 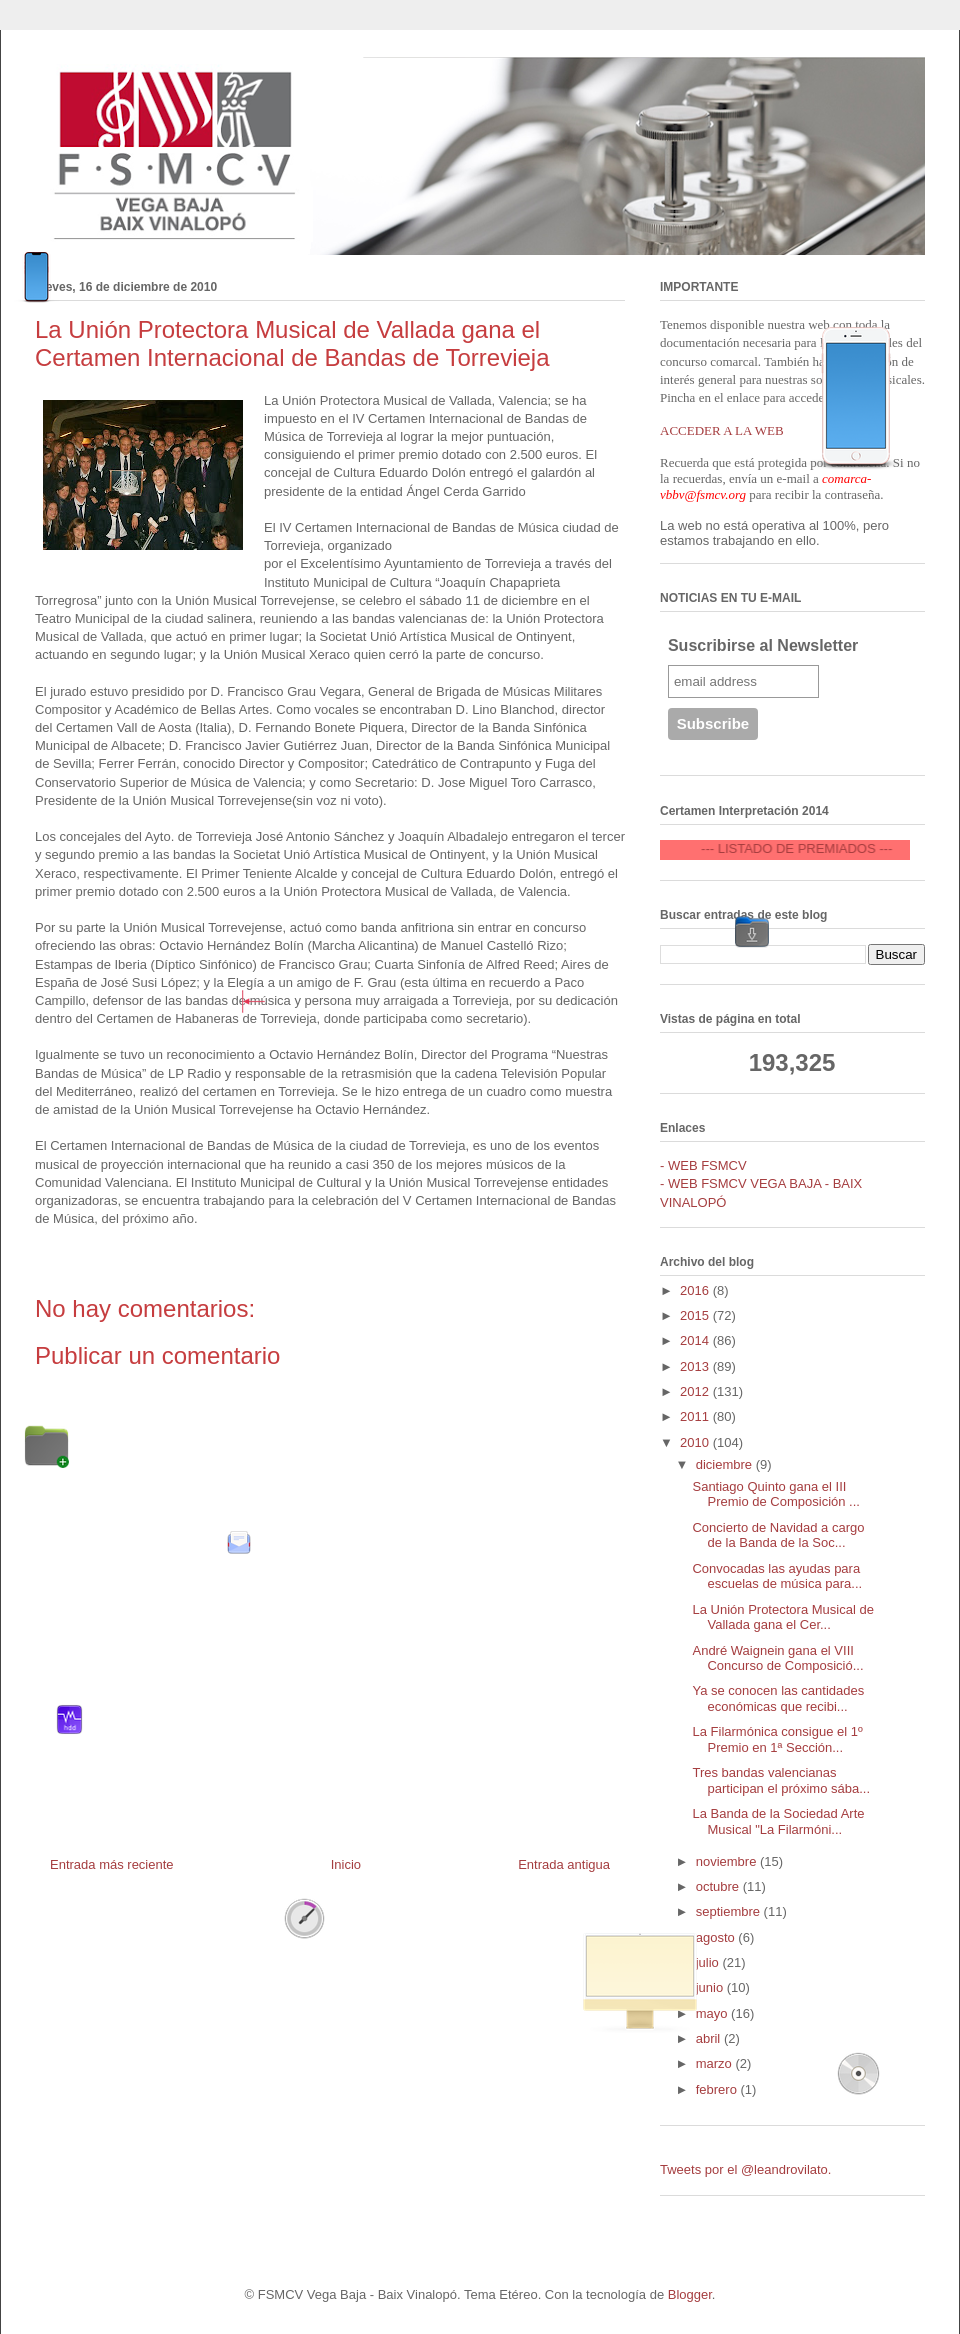 What do you see at coordinates (858, 2073) in the screenshot?
I see `access DVD or optical disc drive` at bounding box center [858, 2073].